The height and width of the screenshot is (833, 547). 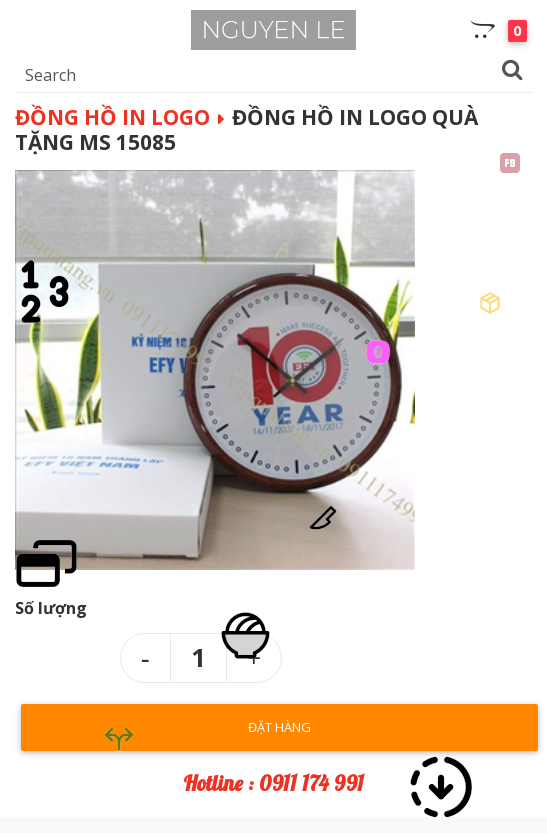 What do you see at coordinates (441, 787) in the screenshot?
I see `indicates download in progress` at bounding box center [441, 787].